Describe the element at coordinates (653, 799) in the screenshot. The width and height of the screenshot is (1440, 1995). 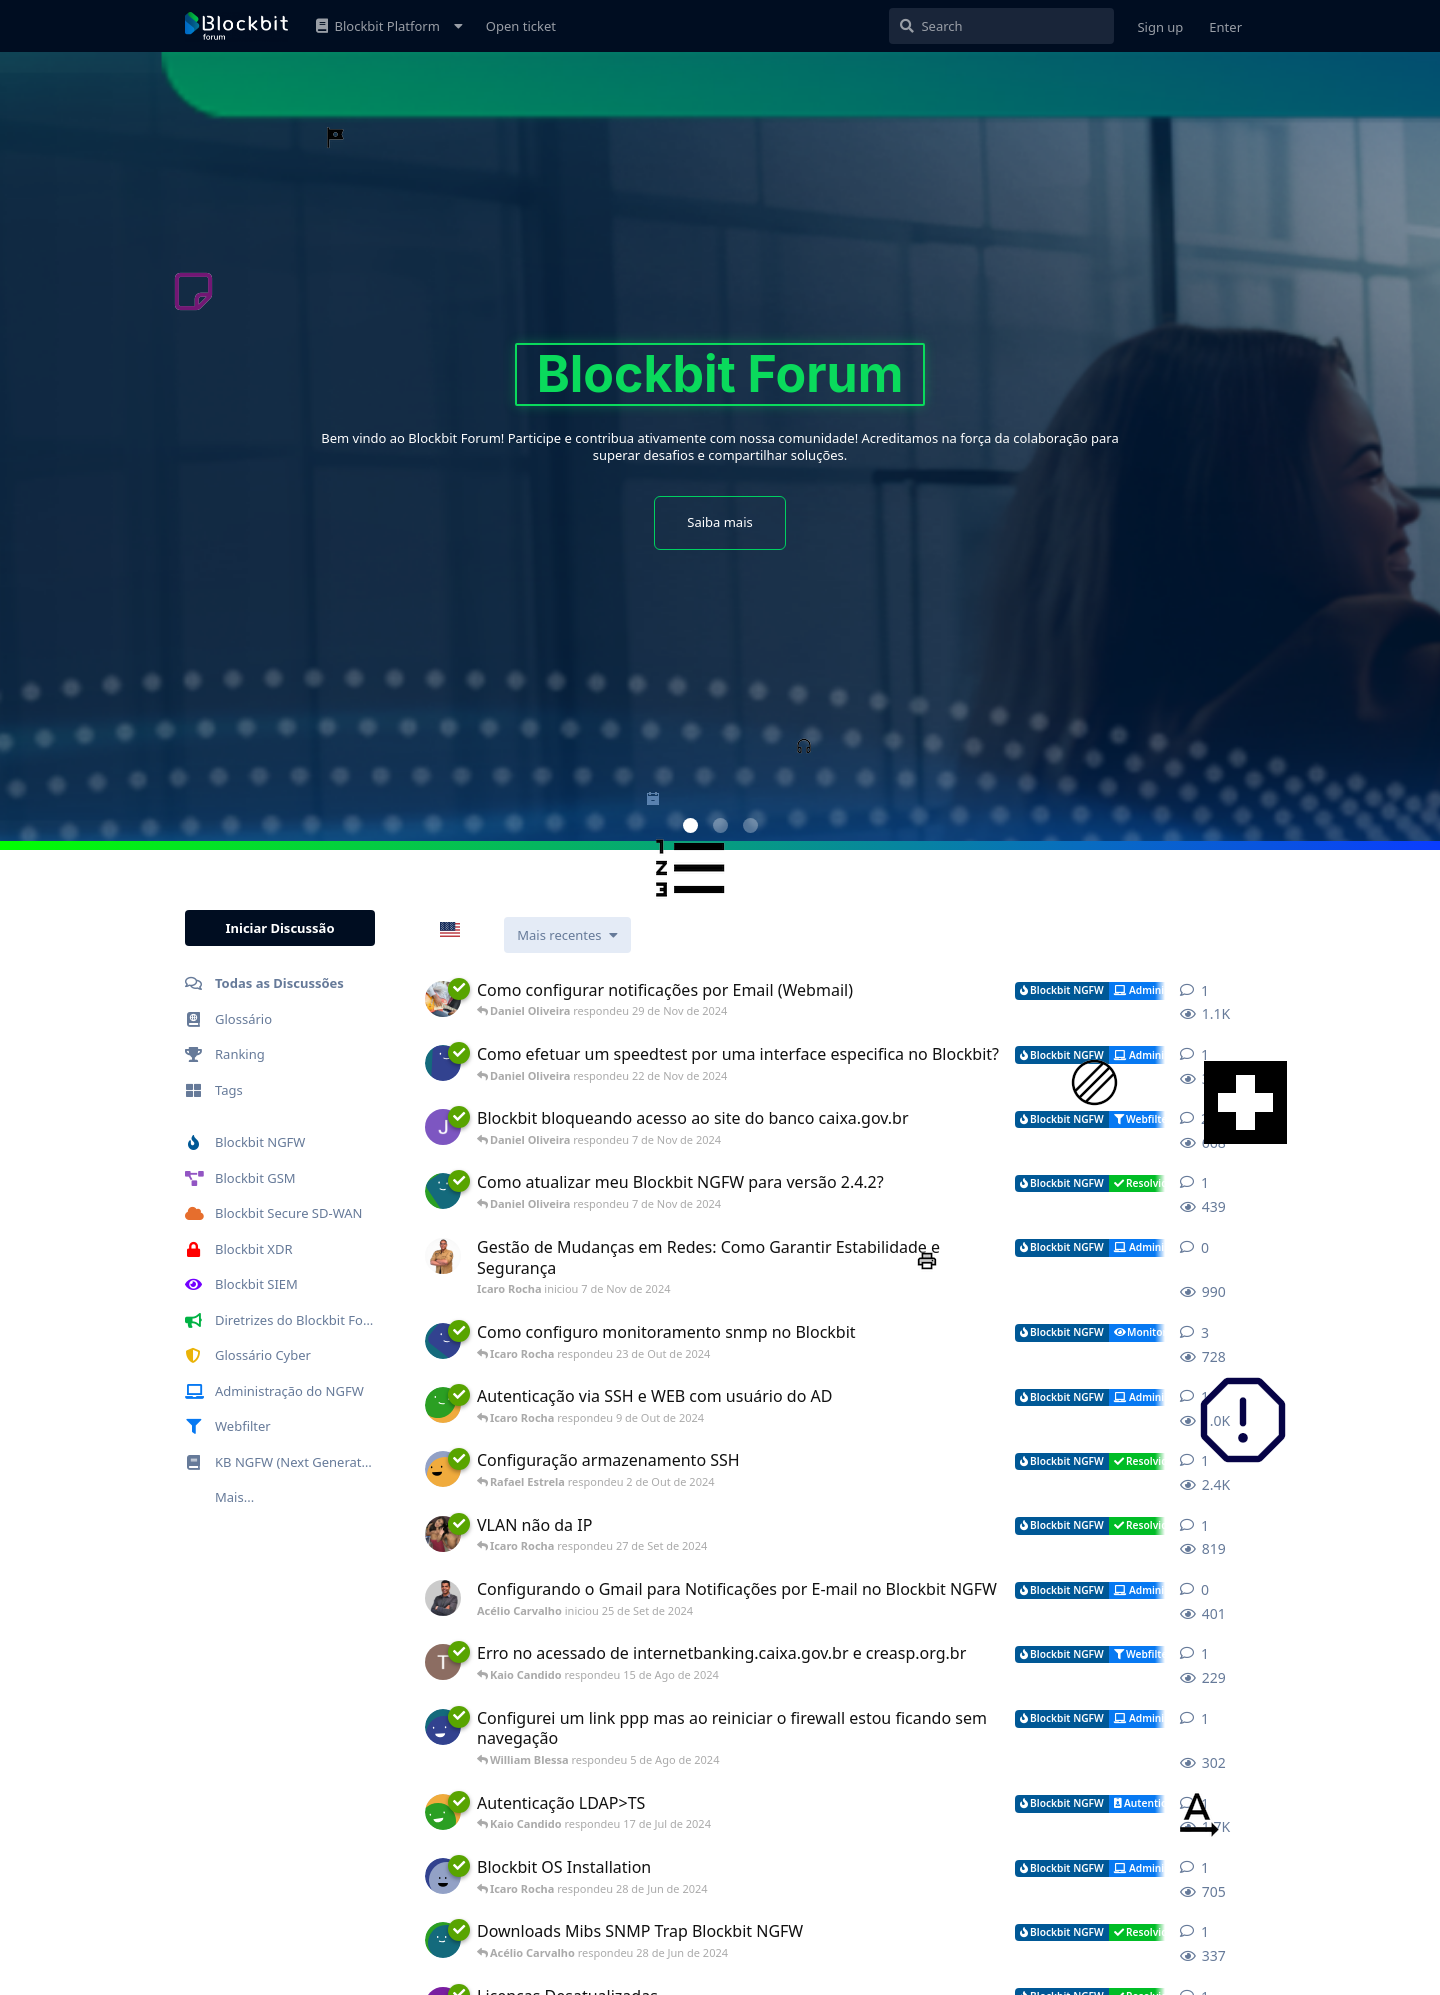
I see `remove an event from your calendar` at that location.